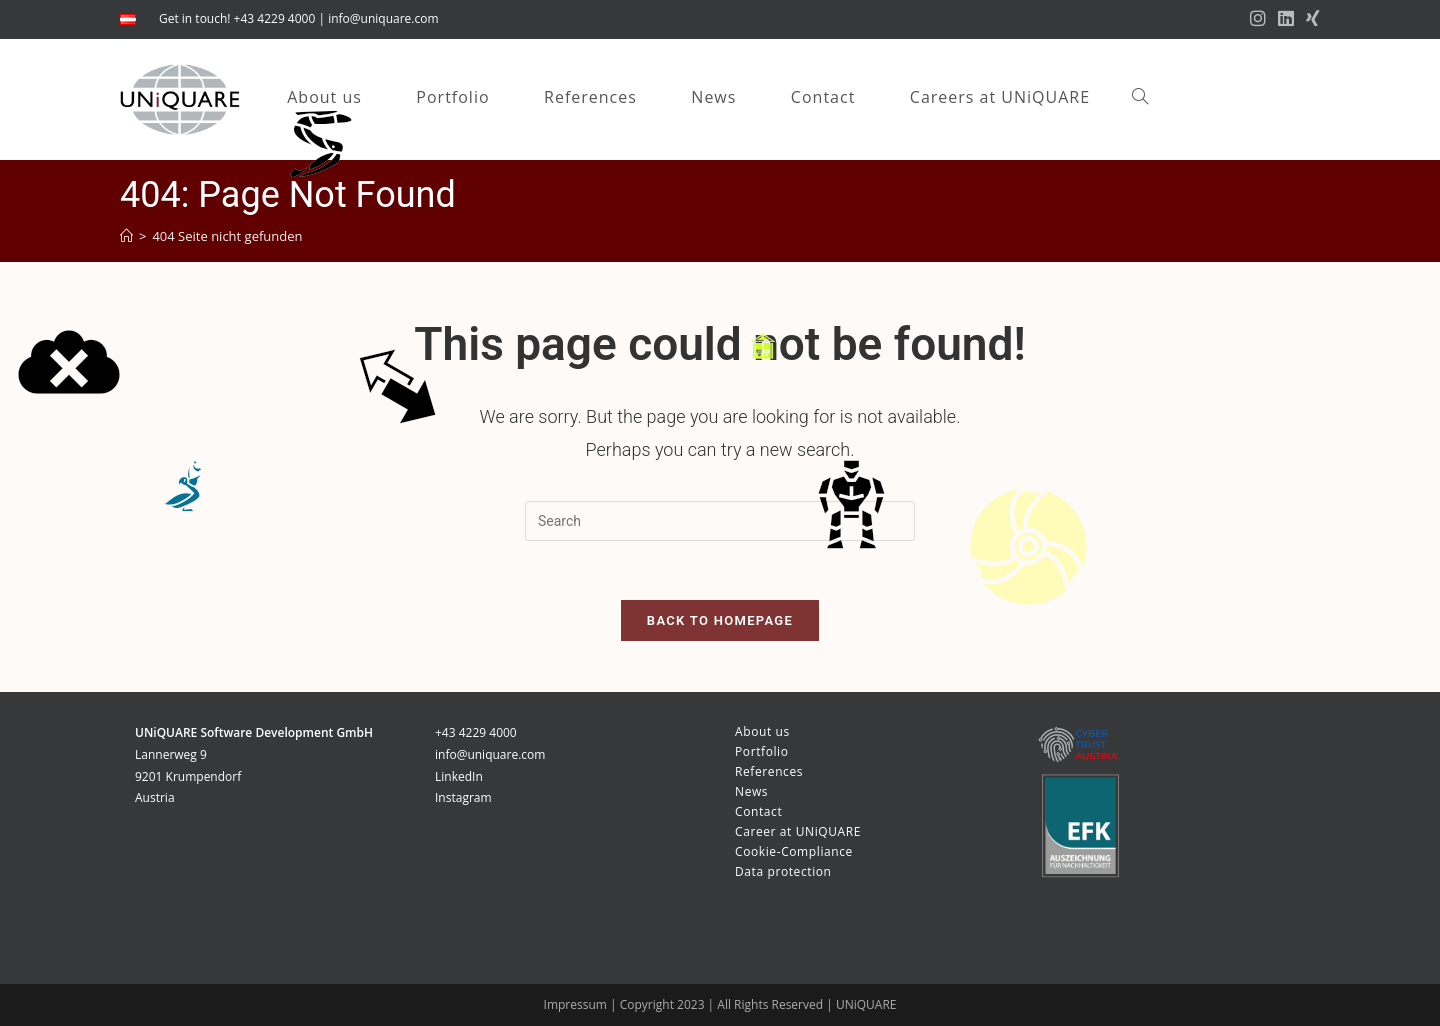 This screenshot has width=1440, height=1026. I want to click on pelican character or mascot in a game, so click(185, 486).